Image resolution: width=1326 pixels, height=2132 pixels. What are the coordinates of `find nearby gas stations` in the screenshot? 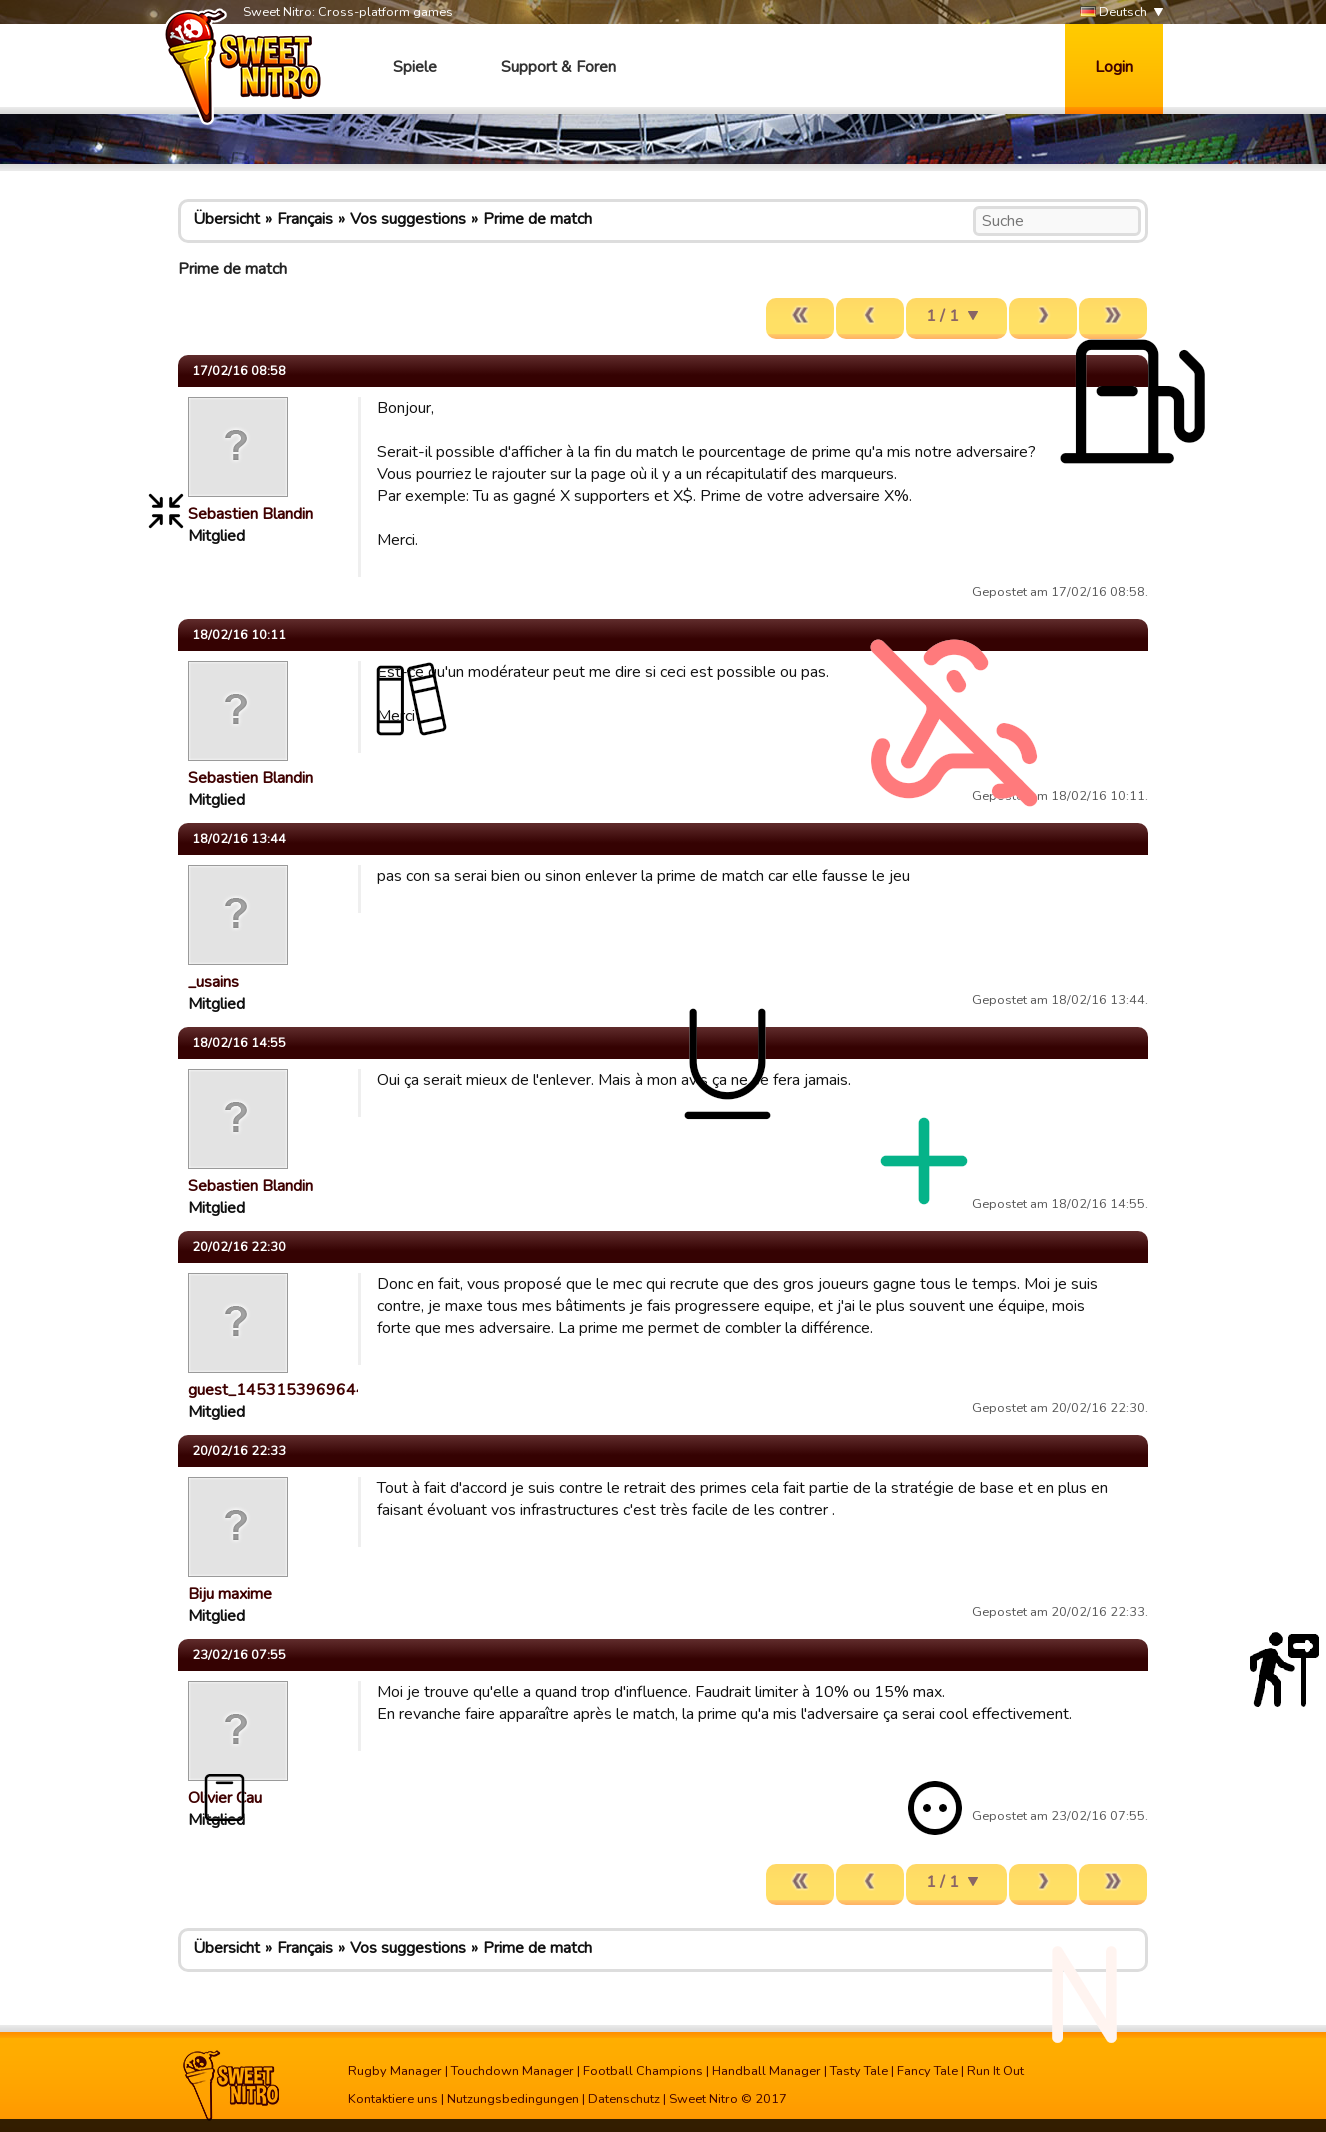 It's located at (1127, 401).